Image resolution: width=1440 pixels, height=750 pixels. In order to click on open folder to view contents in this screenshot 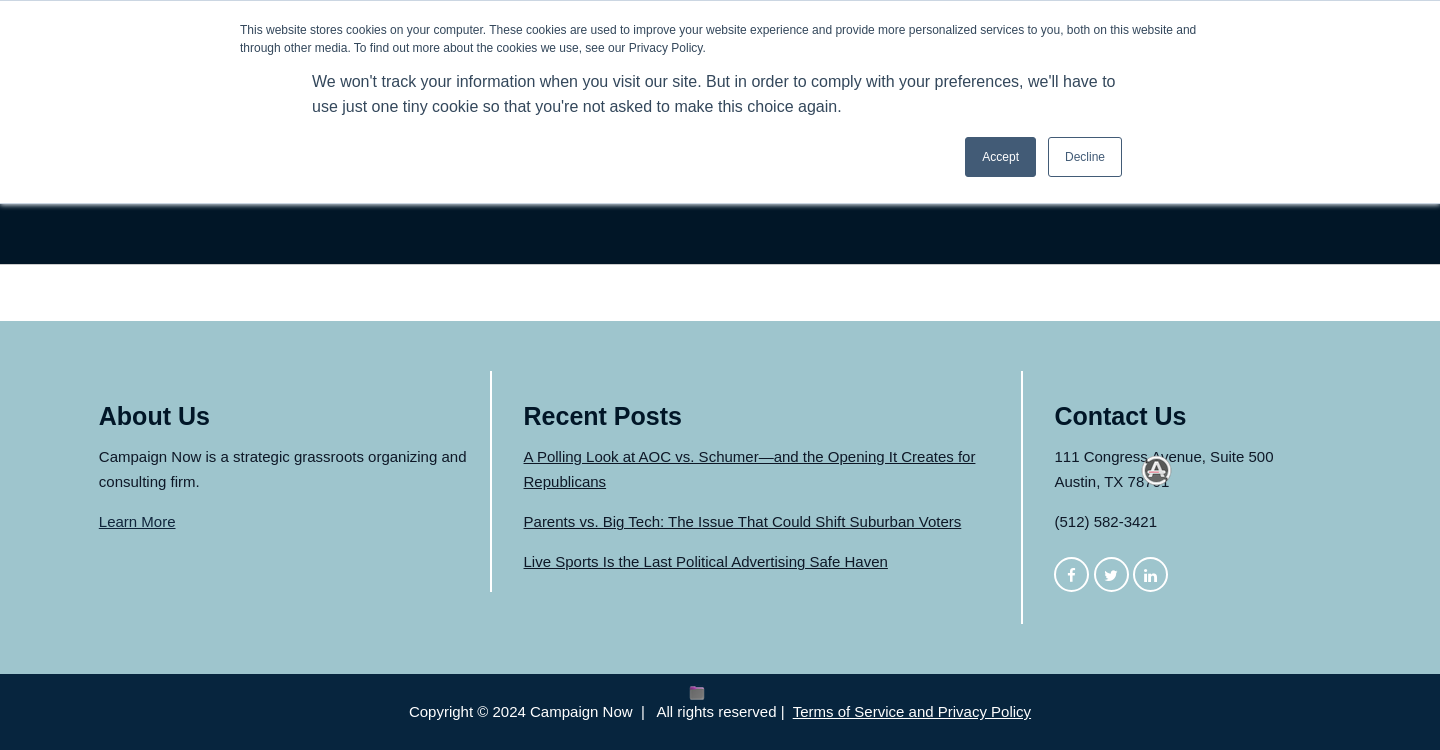, I will do `click(697, 693)`.